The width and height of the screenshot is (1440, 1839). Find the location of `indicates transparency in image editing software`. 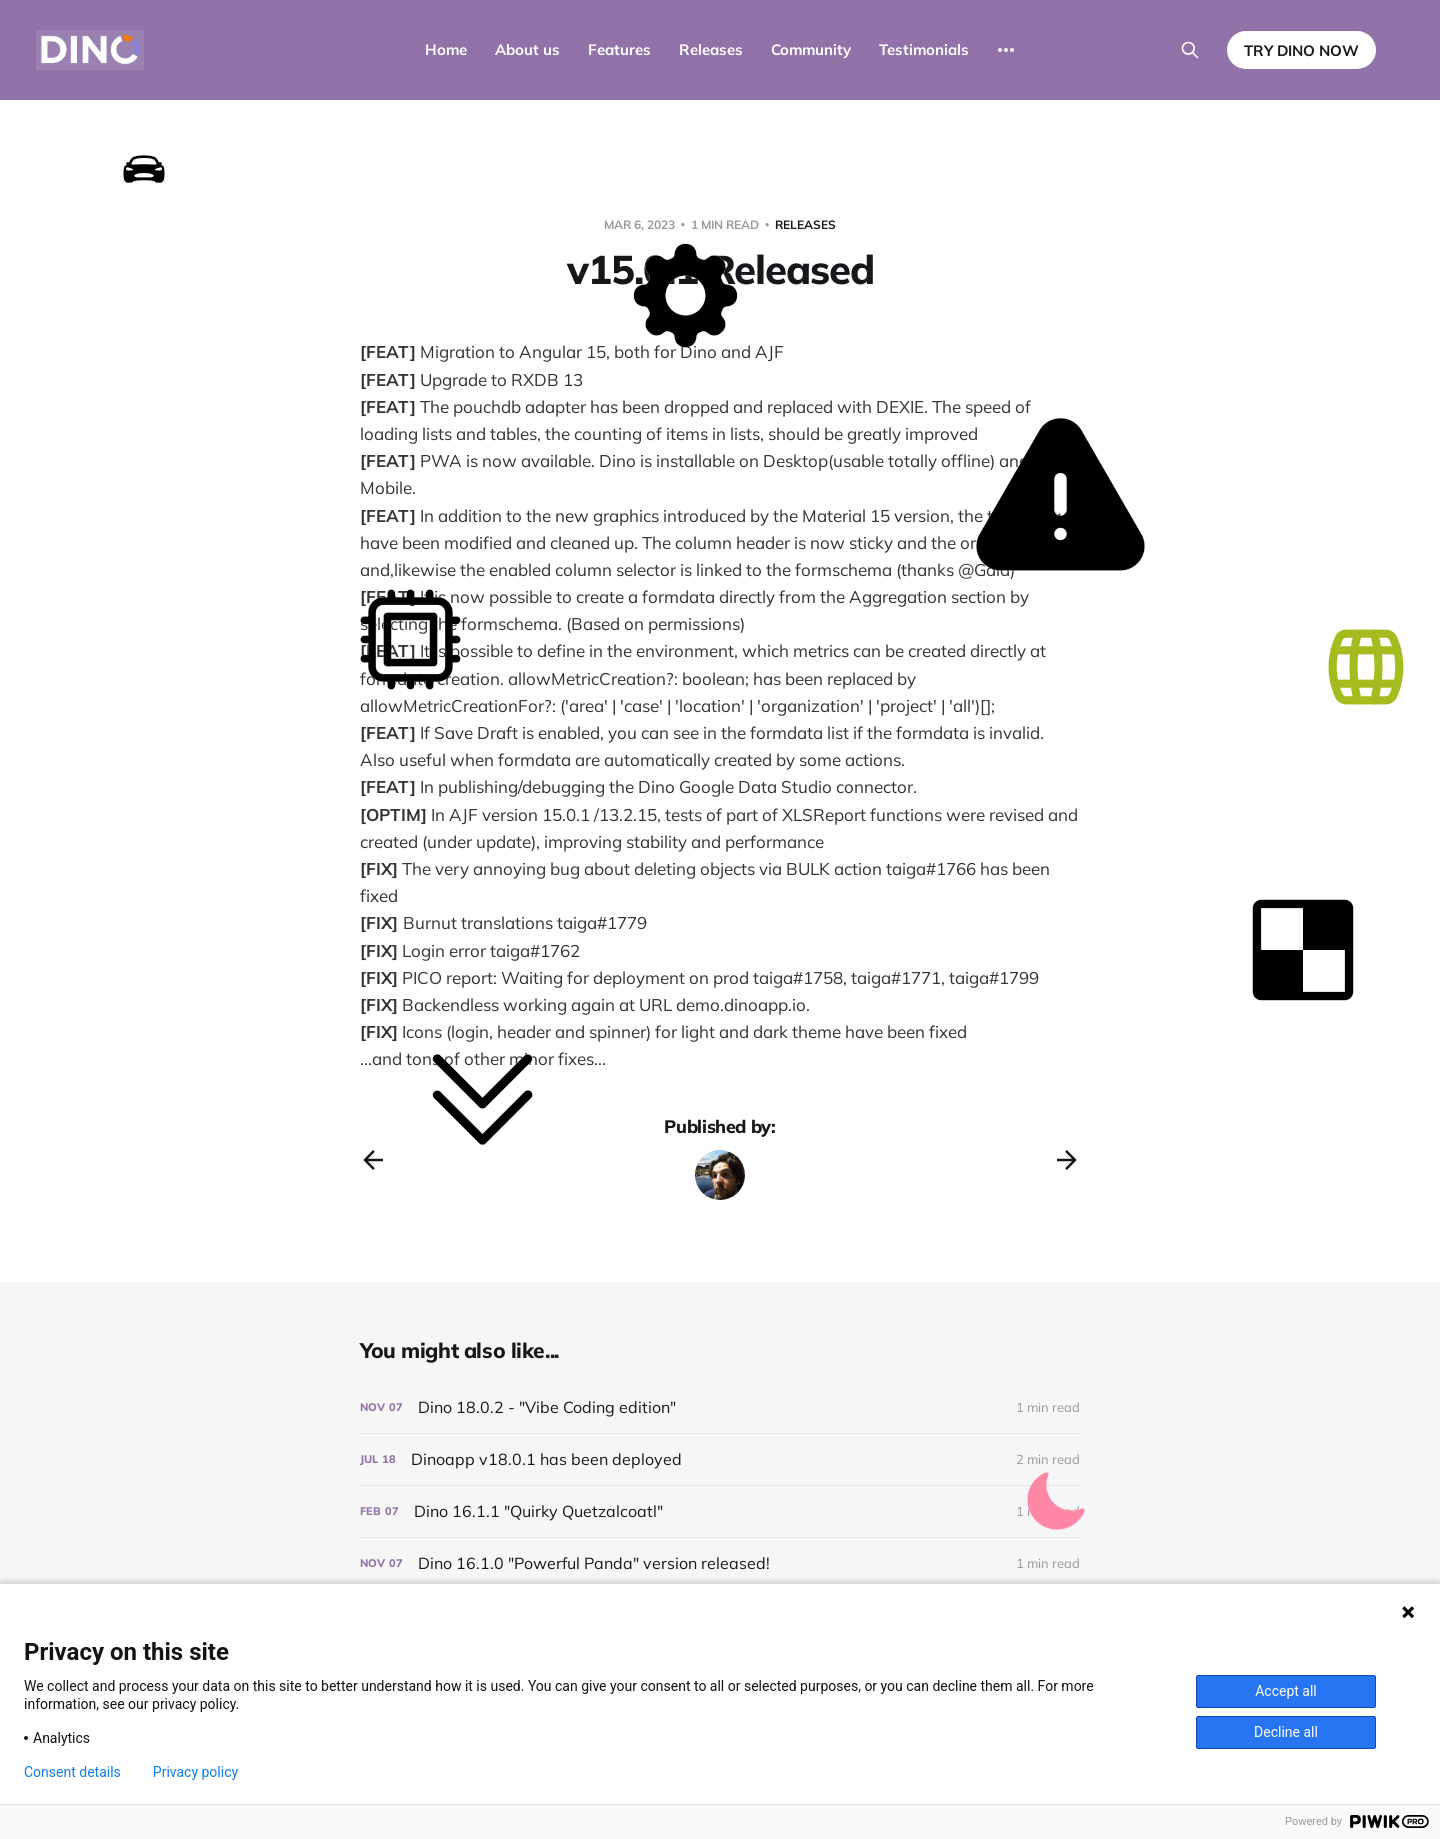

indicates transparency in image editing software is located at coordinates (1303, 950).